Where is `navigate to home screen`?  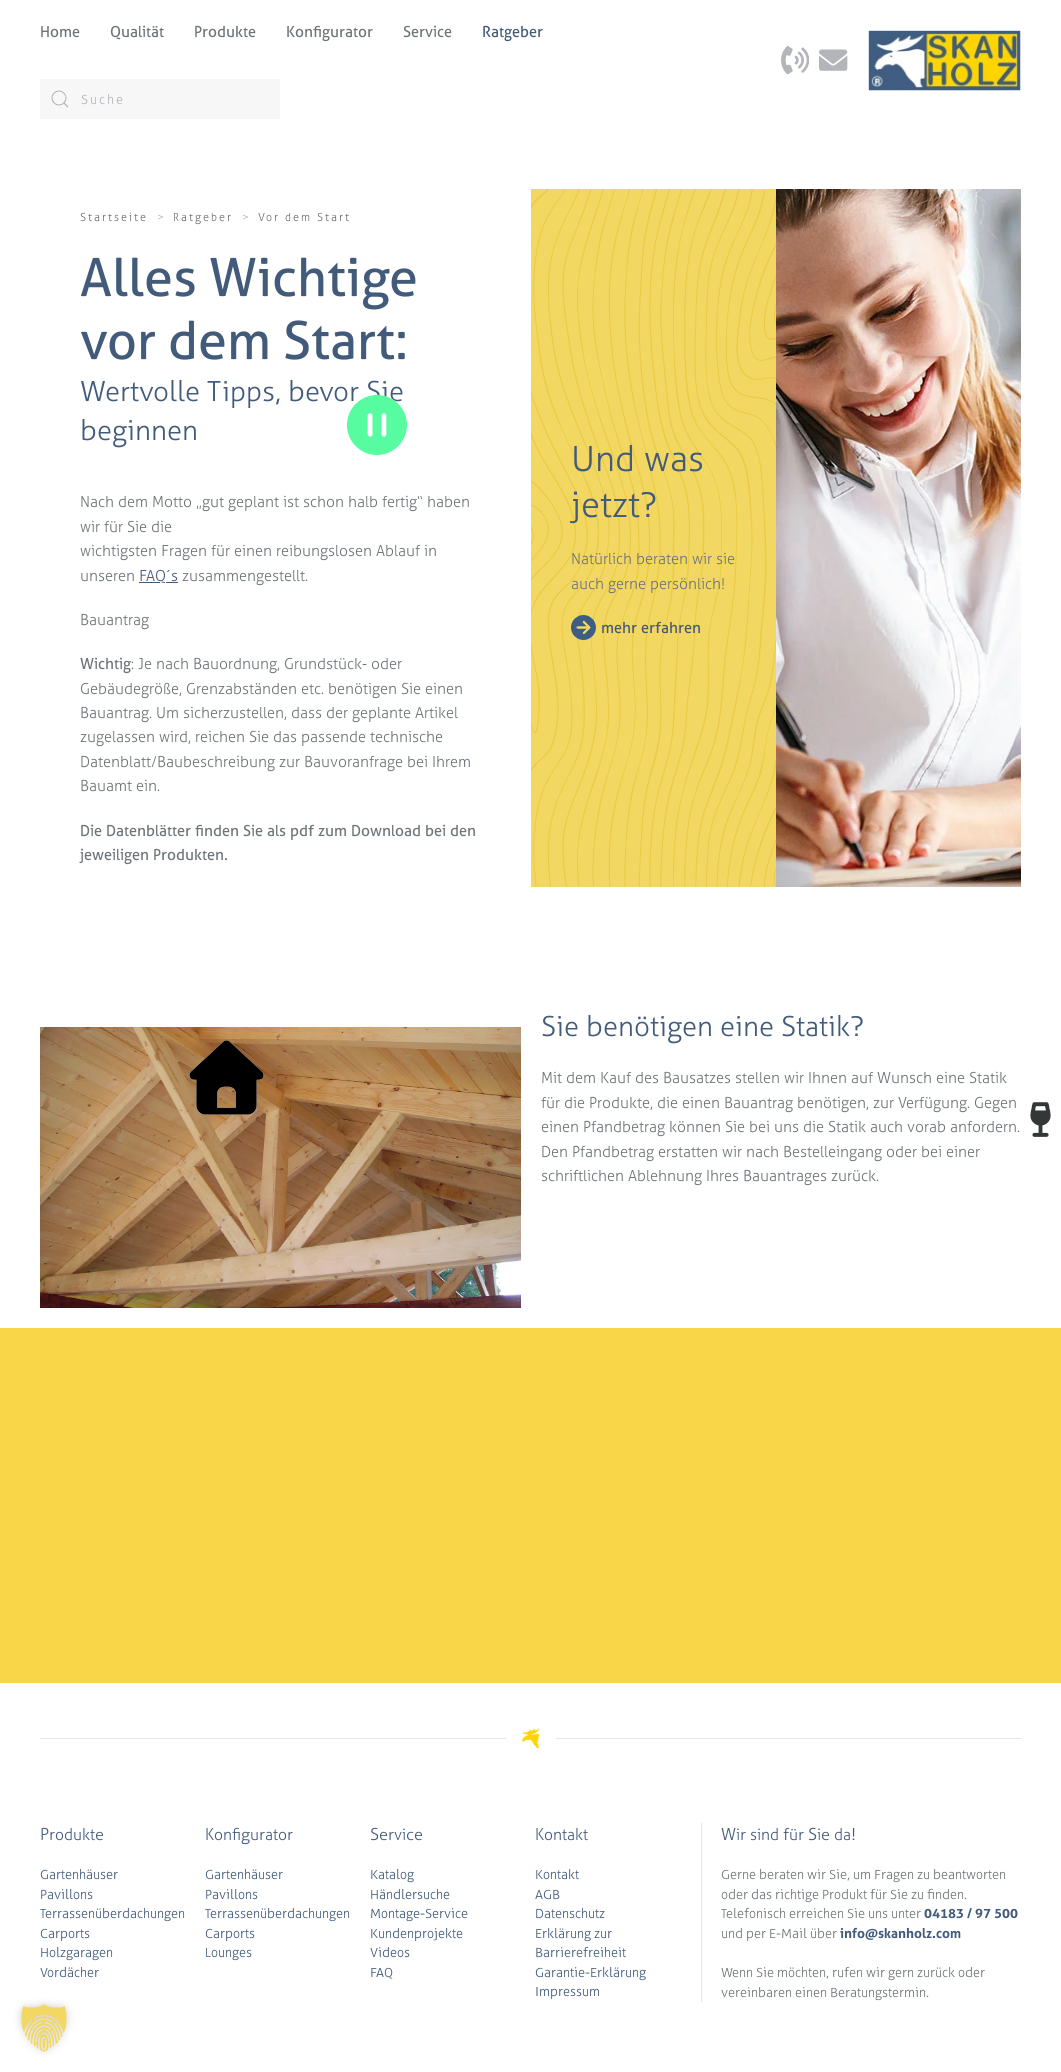 navigate to home screen is located at coordinates (226, 1077).